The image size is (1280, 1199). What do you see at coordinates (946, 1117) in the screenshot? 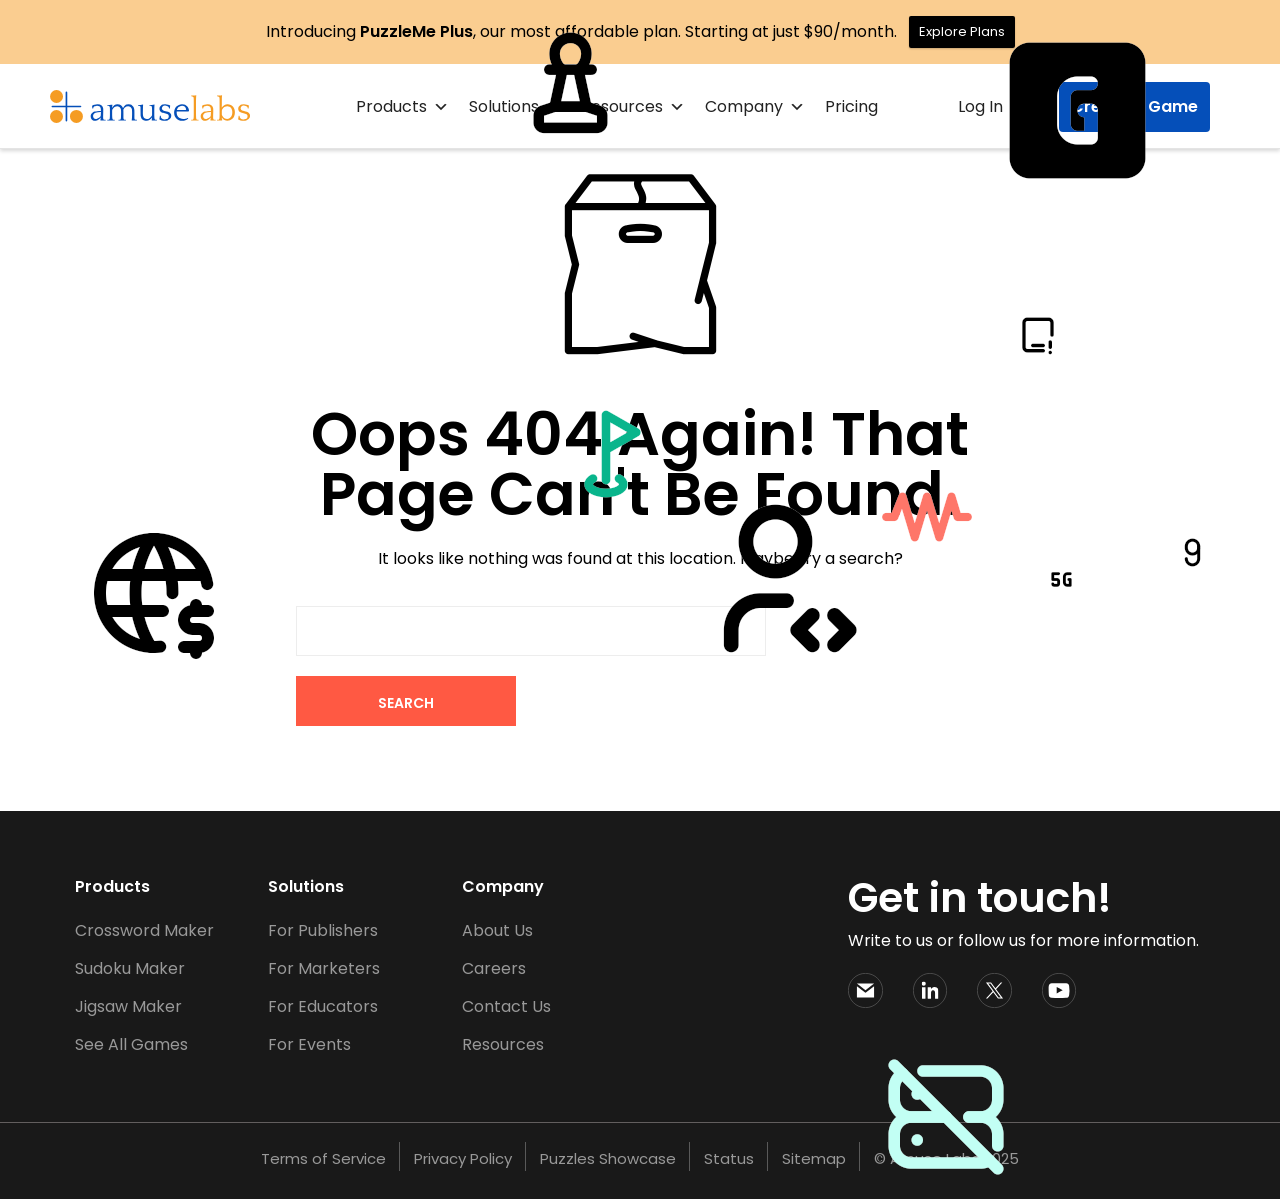
I see `server is offline or unavailable` at bounding box center [946, 1117].